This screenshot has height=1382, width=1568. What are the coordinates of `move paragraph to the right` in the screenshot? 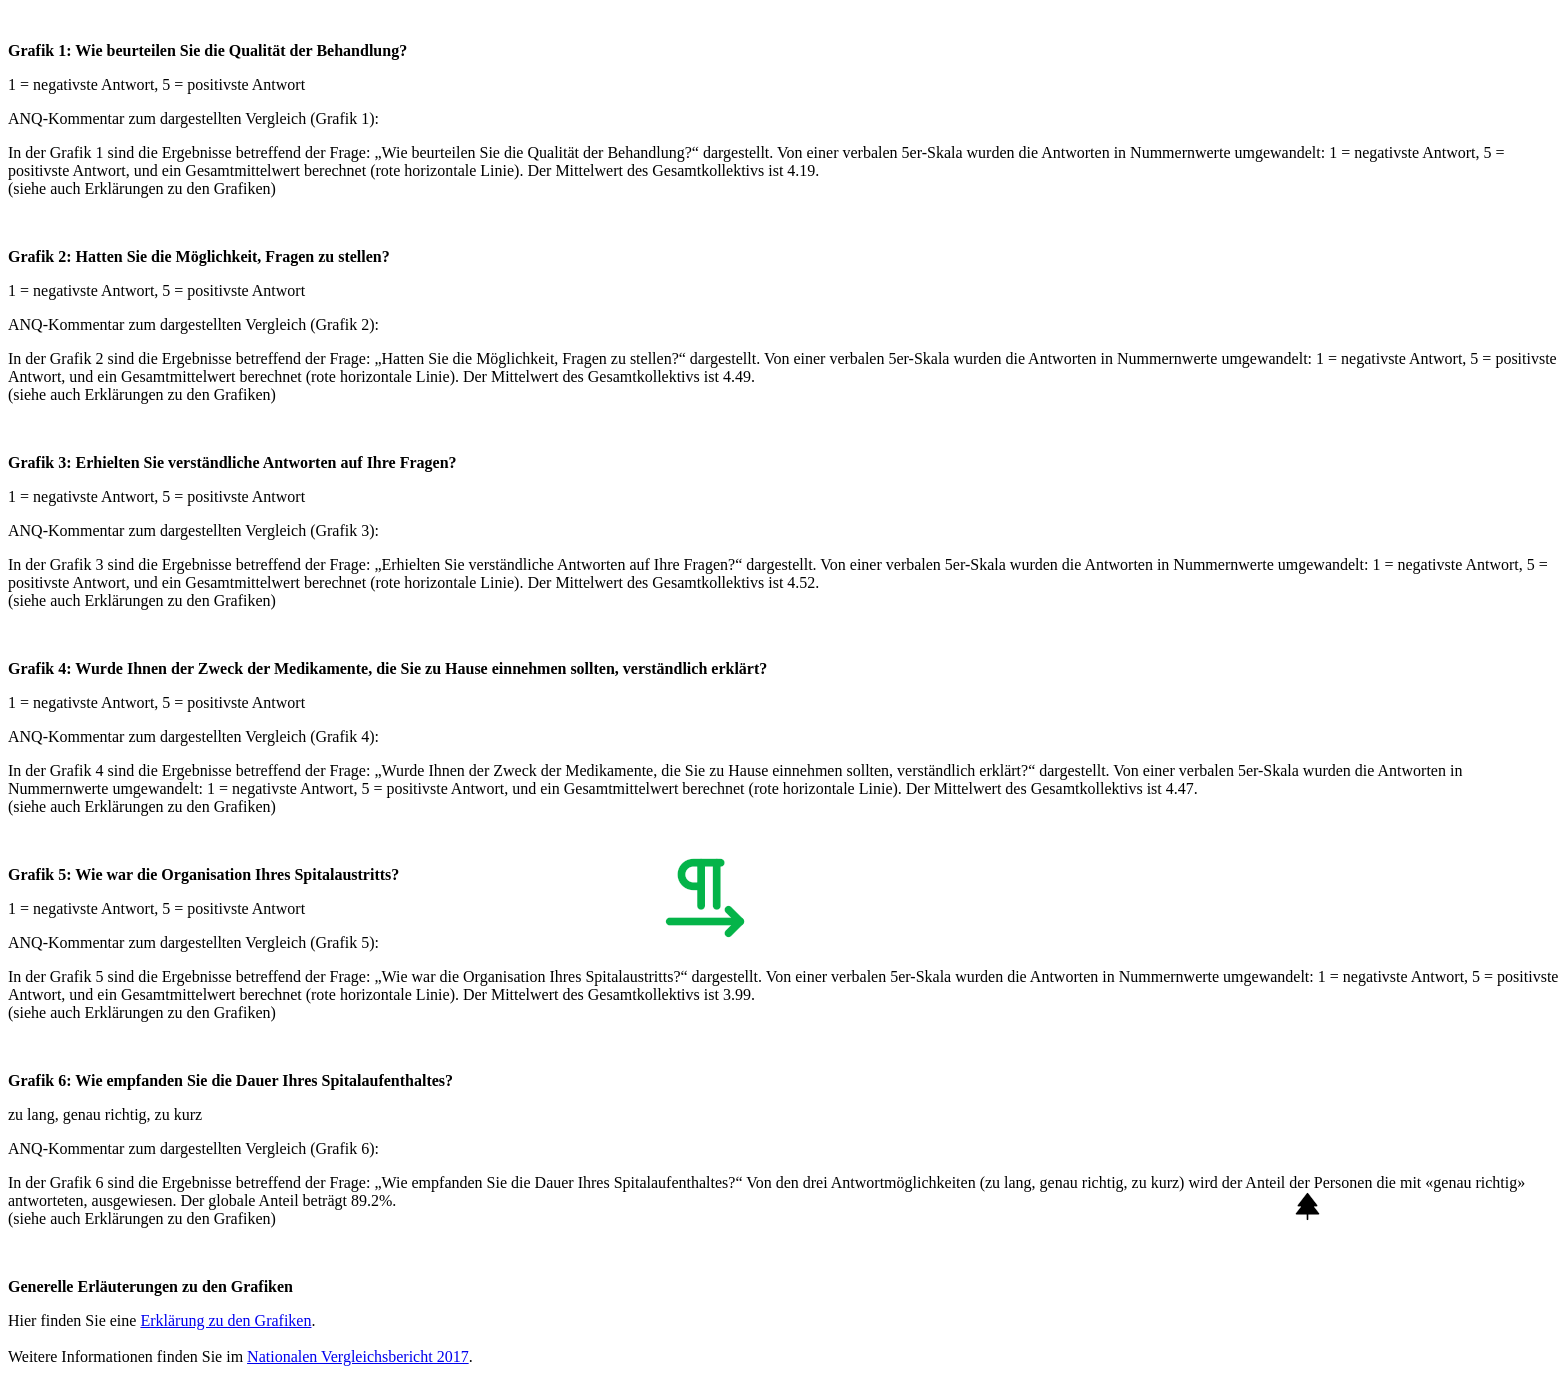 It's located at (705, 898).